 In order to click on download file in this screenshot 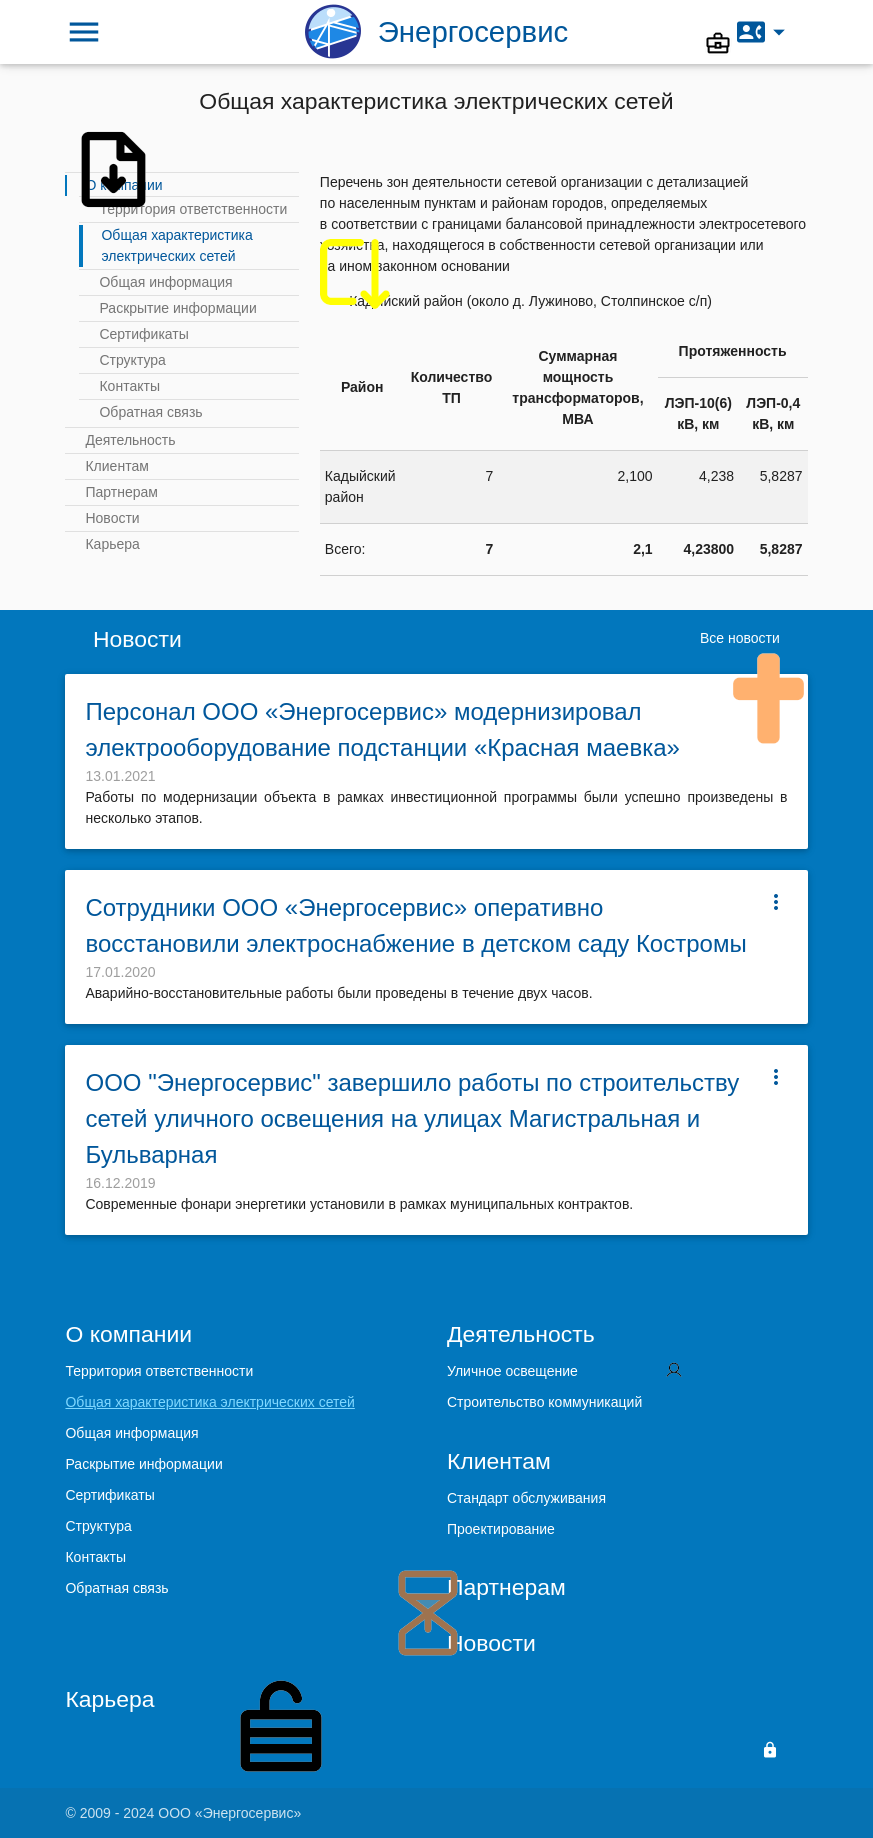, I will do `click(113, 169)`.